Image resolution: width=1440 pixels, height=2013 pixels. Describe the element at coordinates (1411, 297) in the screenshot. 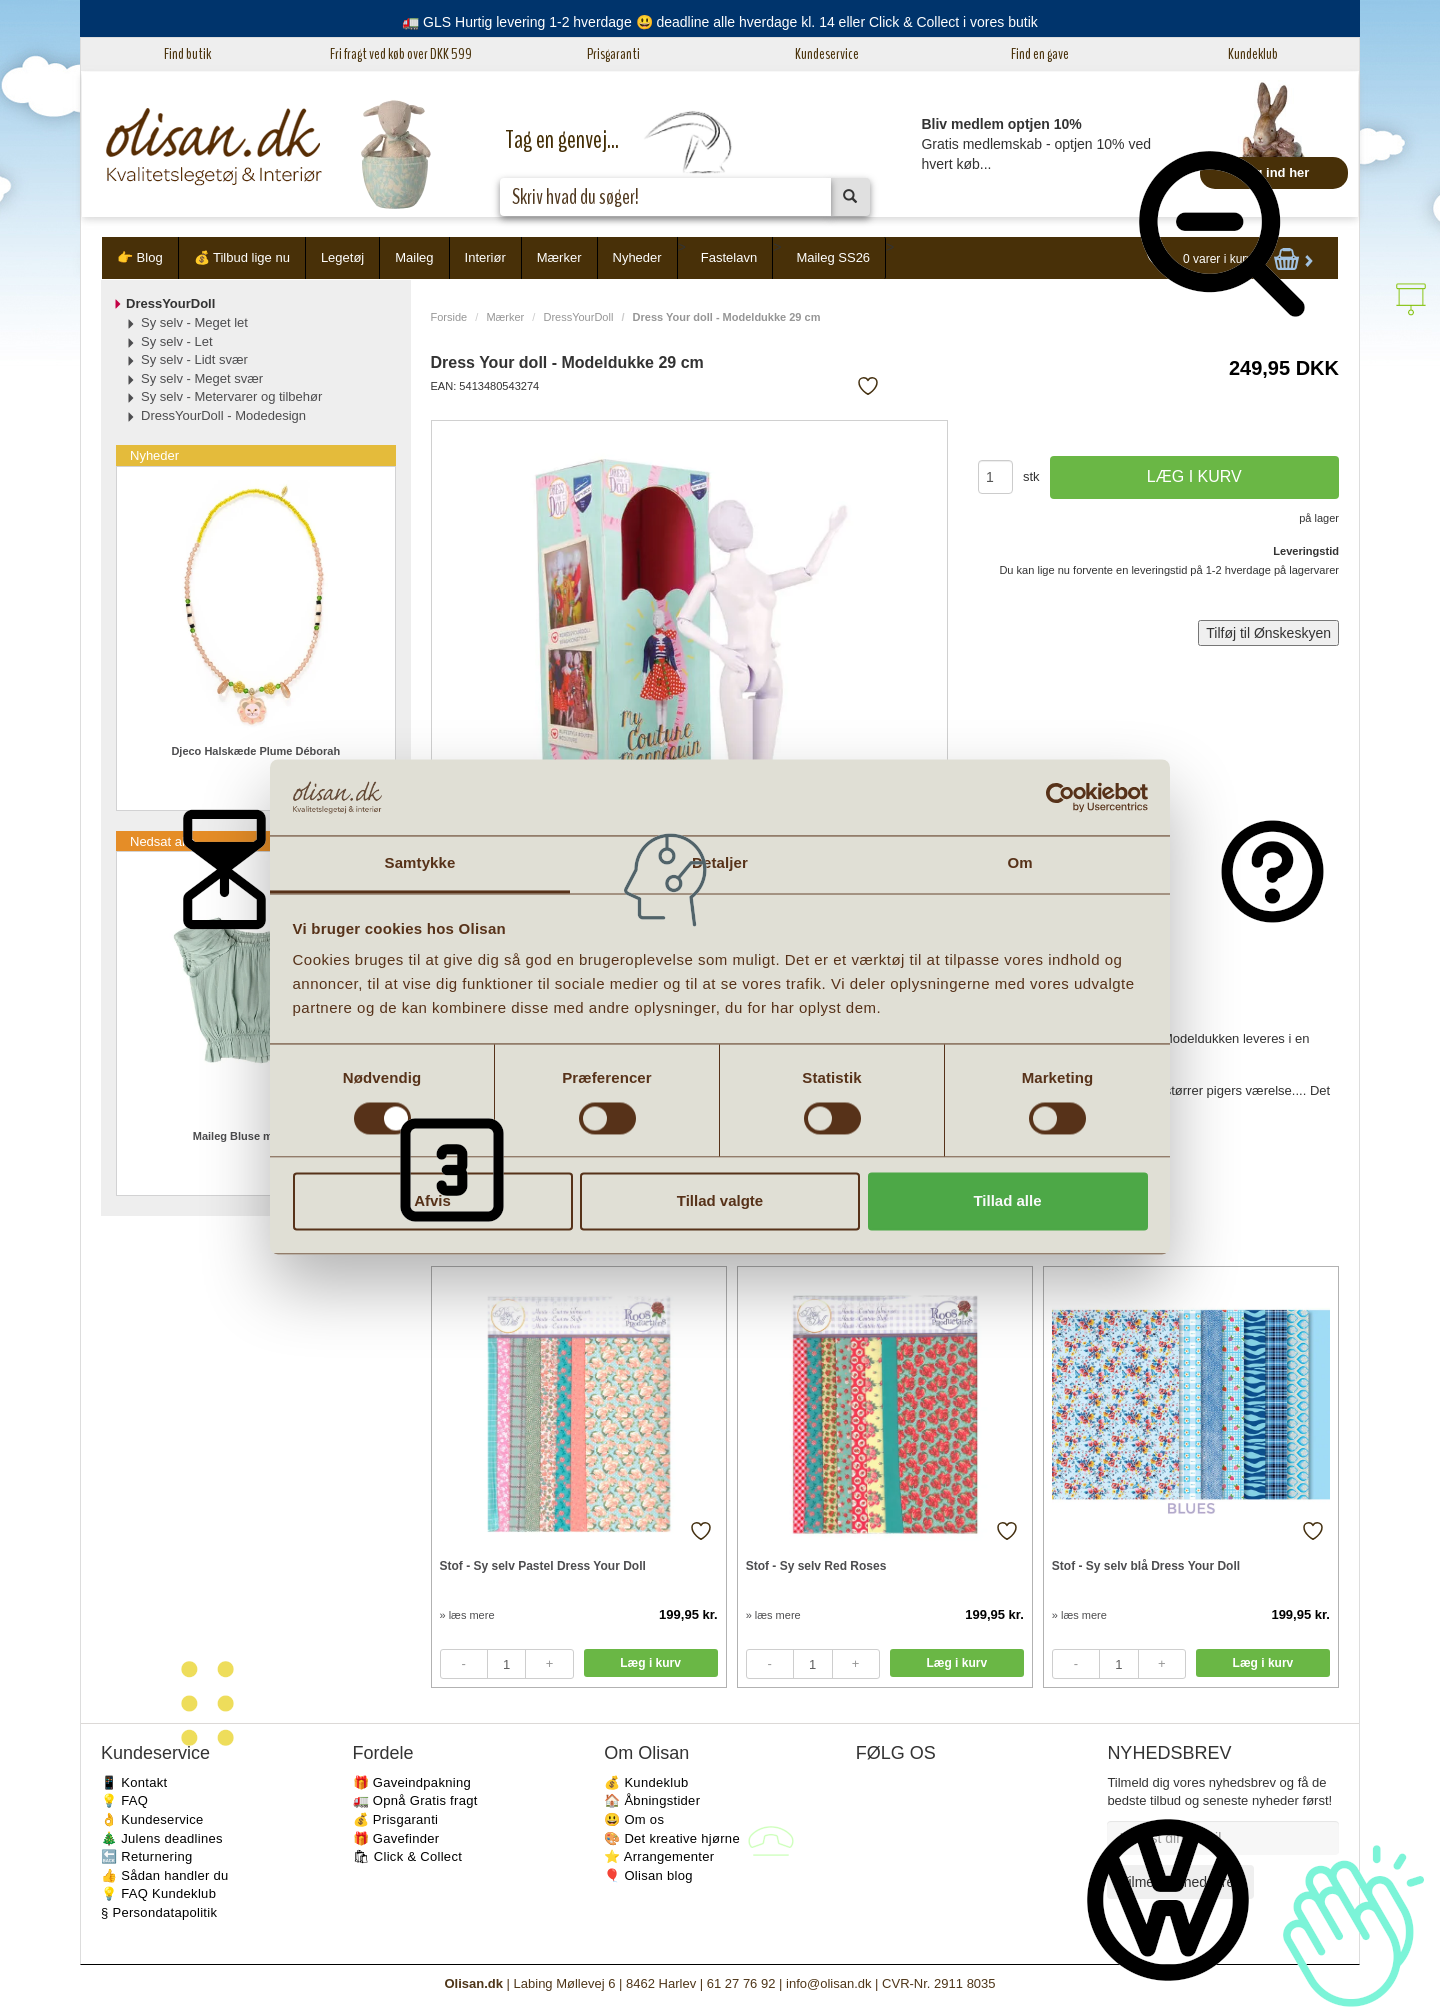

I see `start a presentation` at that location.